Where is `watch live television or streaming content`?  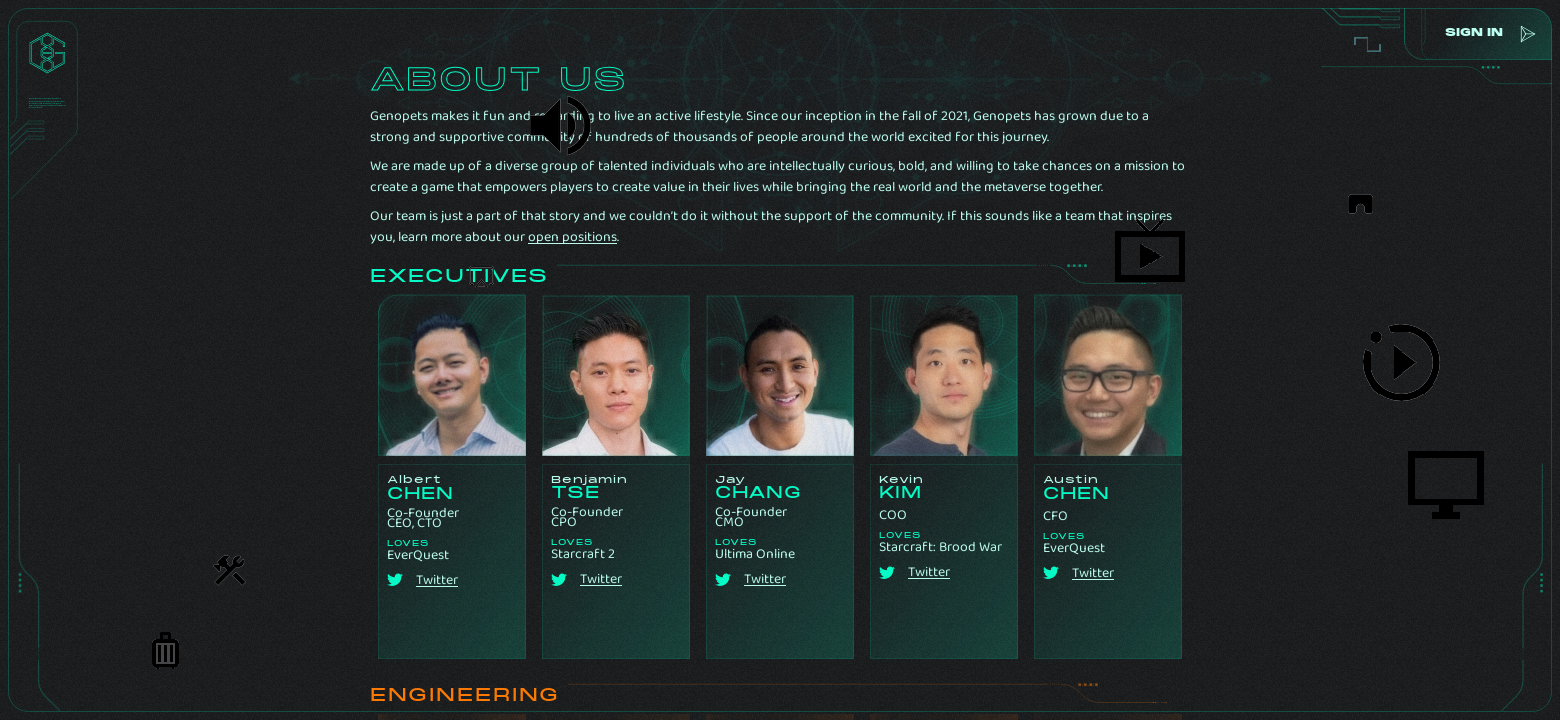 watch live television or streaming content is located at coordinates (1150, 250).